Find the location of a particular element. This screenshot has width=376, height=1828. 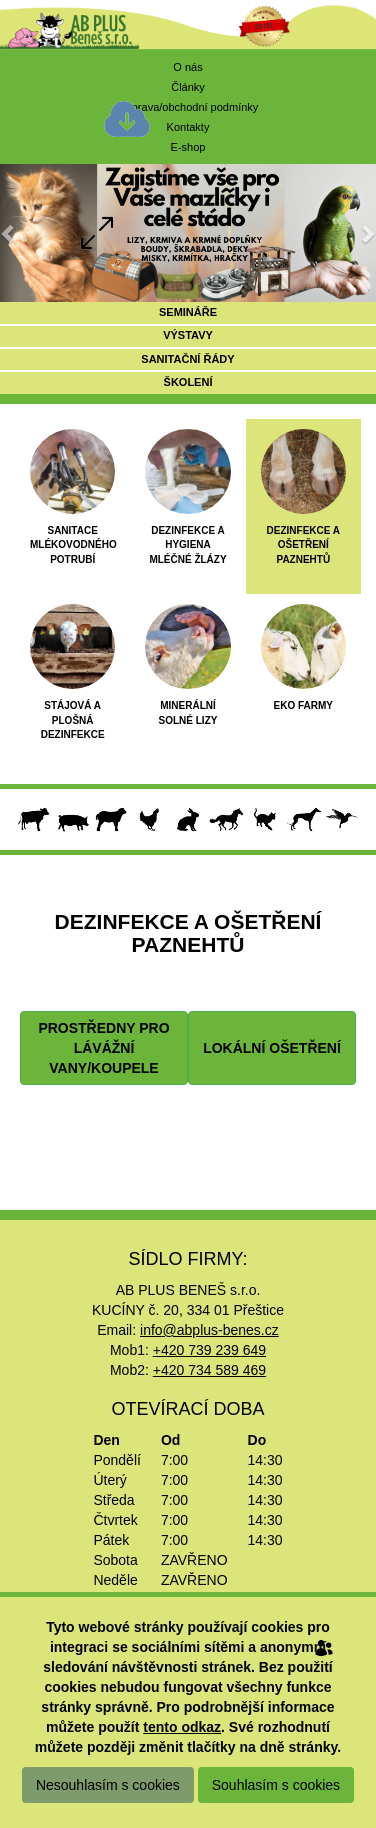

view all users or team members is located at coordinates (324, 1648).